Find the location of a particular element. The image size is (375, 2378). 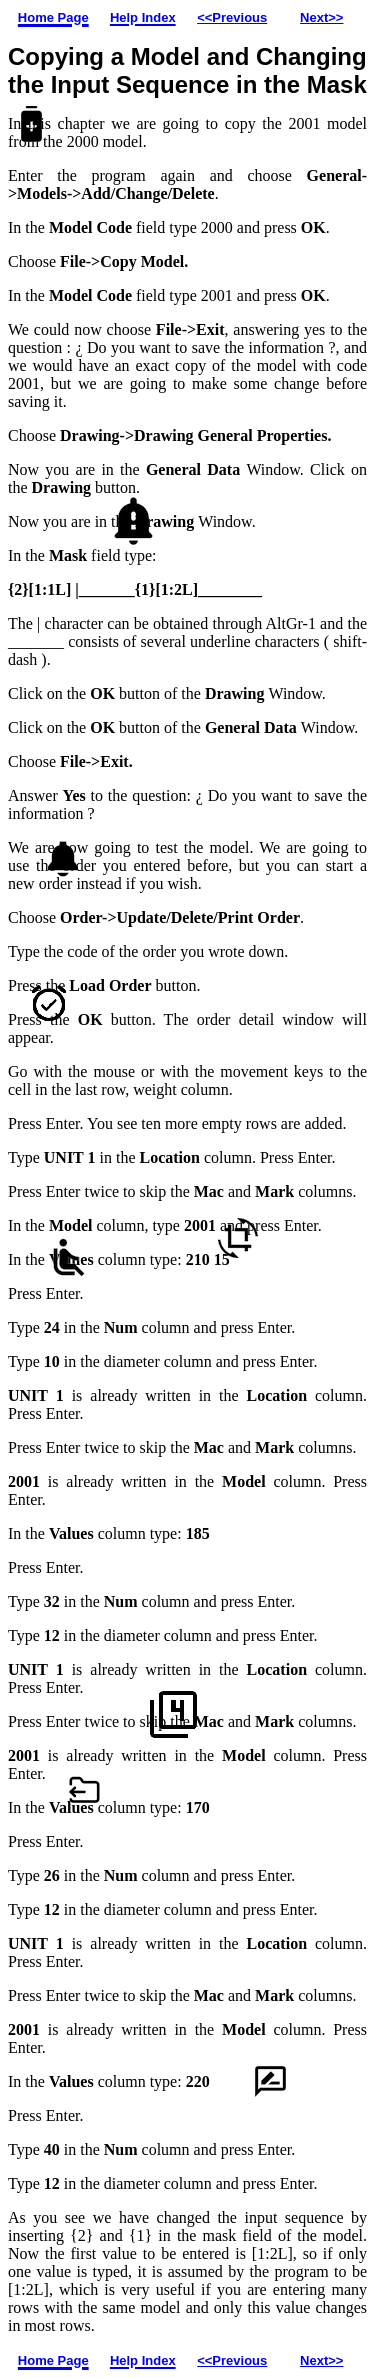

indicates standard seat recline position is located at coordinates (69, 1258).